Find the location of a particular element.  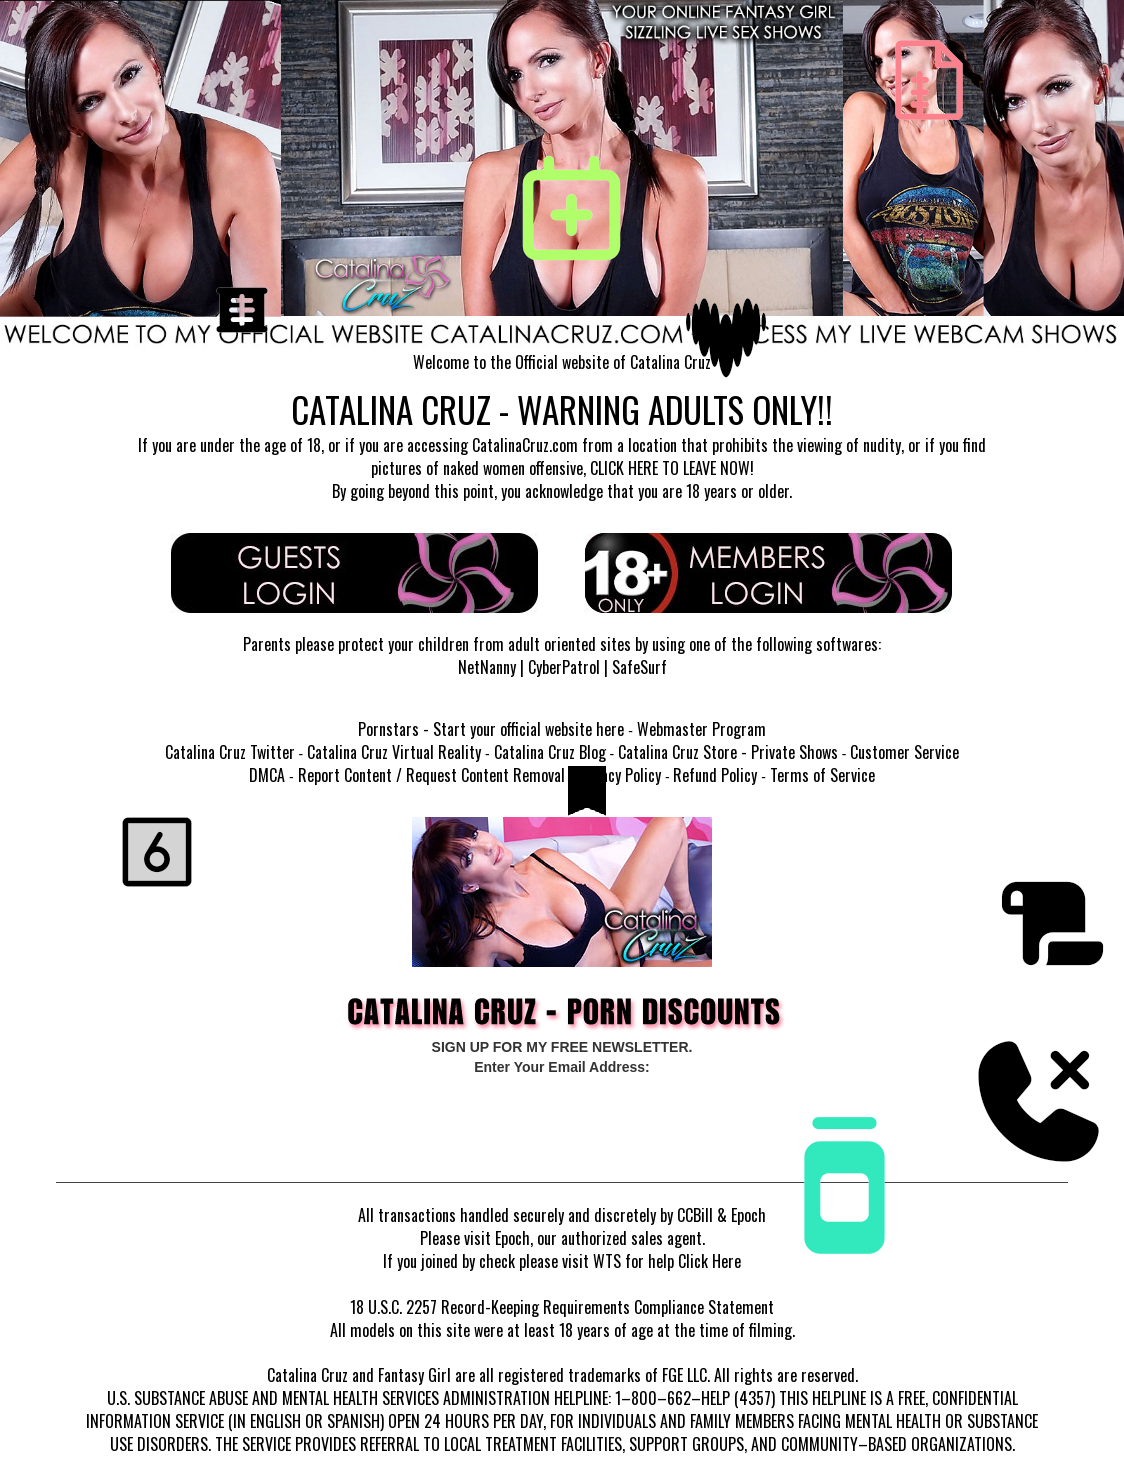

store or save items in a container is located at coordinates (844, 1189).